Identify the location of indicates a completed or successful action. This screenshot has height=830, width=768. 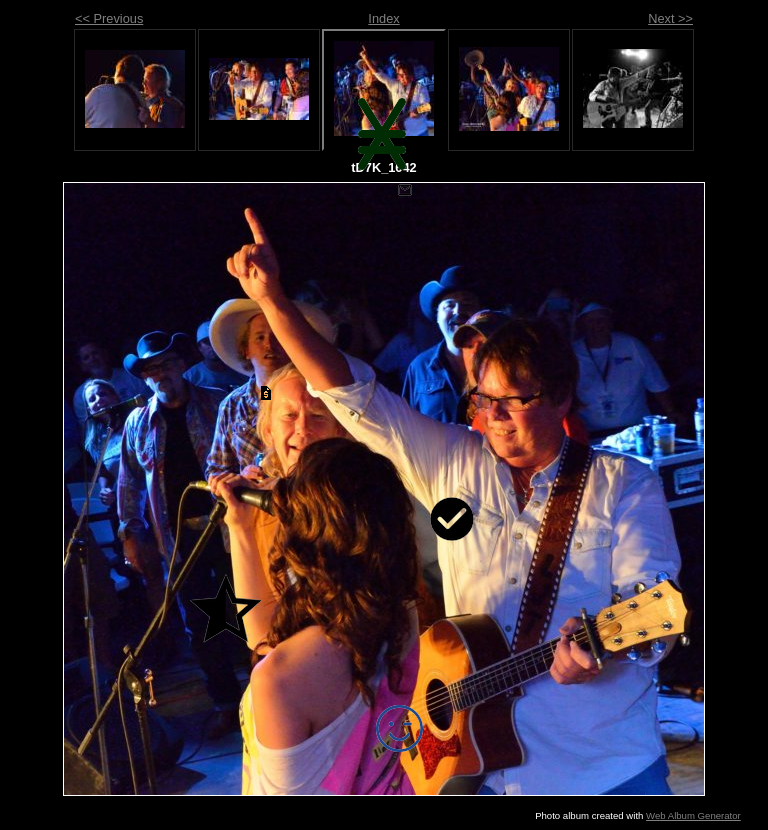
(452, 519).